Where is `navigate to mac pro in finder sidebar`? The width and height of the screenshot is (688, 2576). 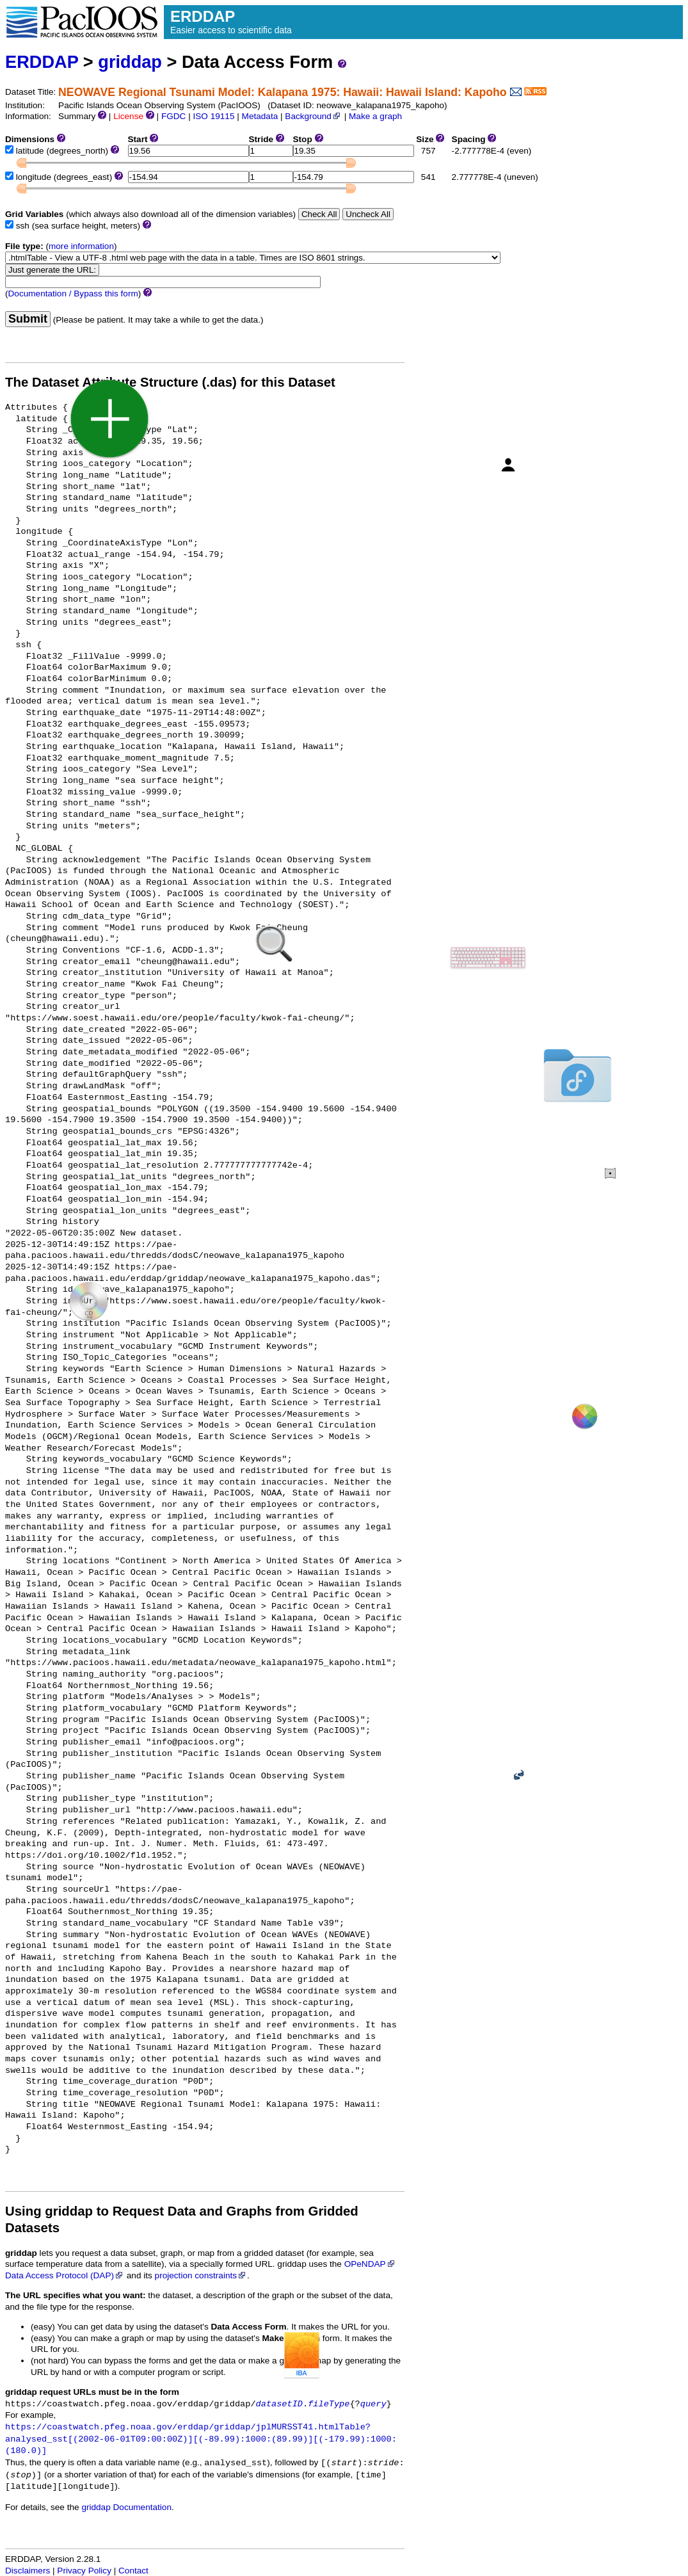
navigate to mac pro in finder sidebar is located at coordinates (610, 1173).